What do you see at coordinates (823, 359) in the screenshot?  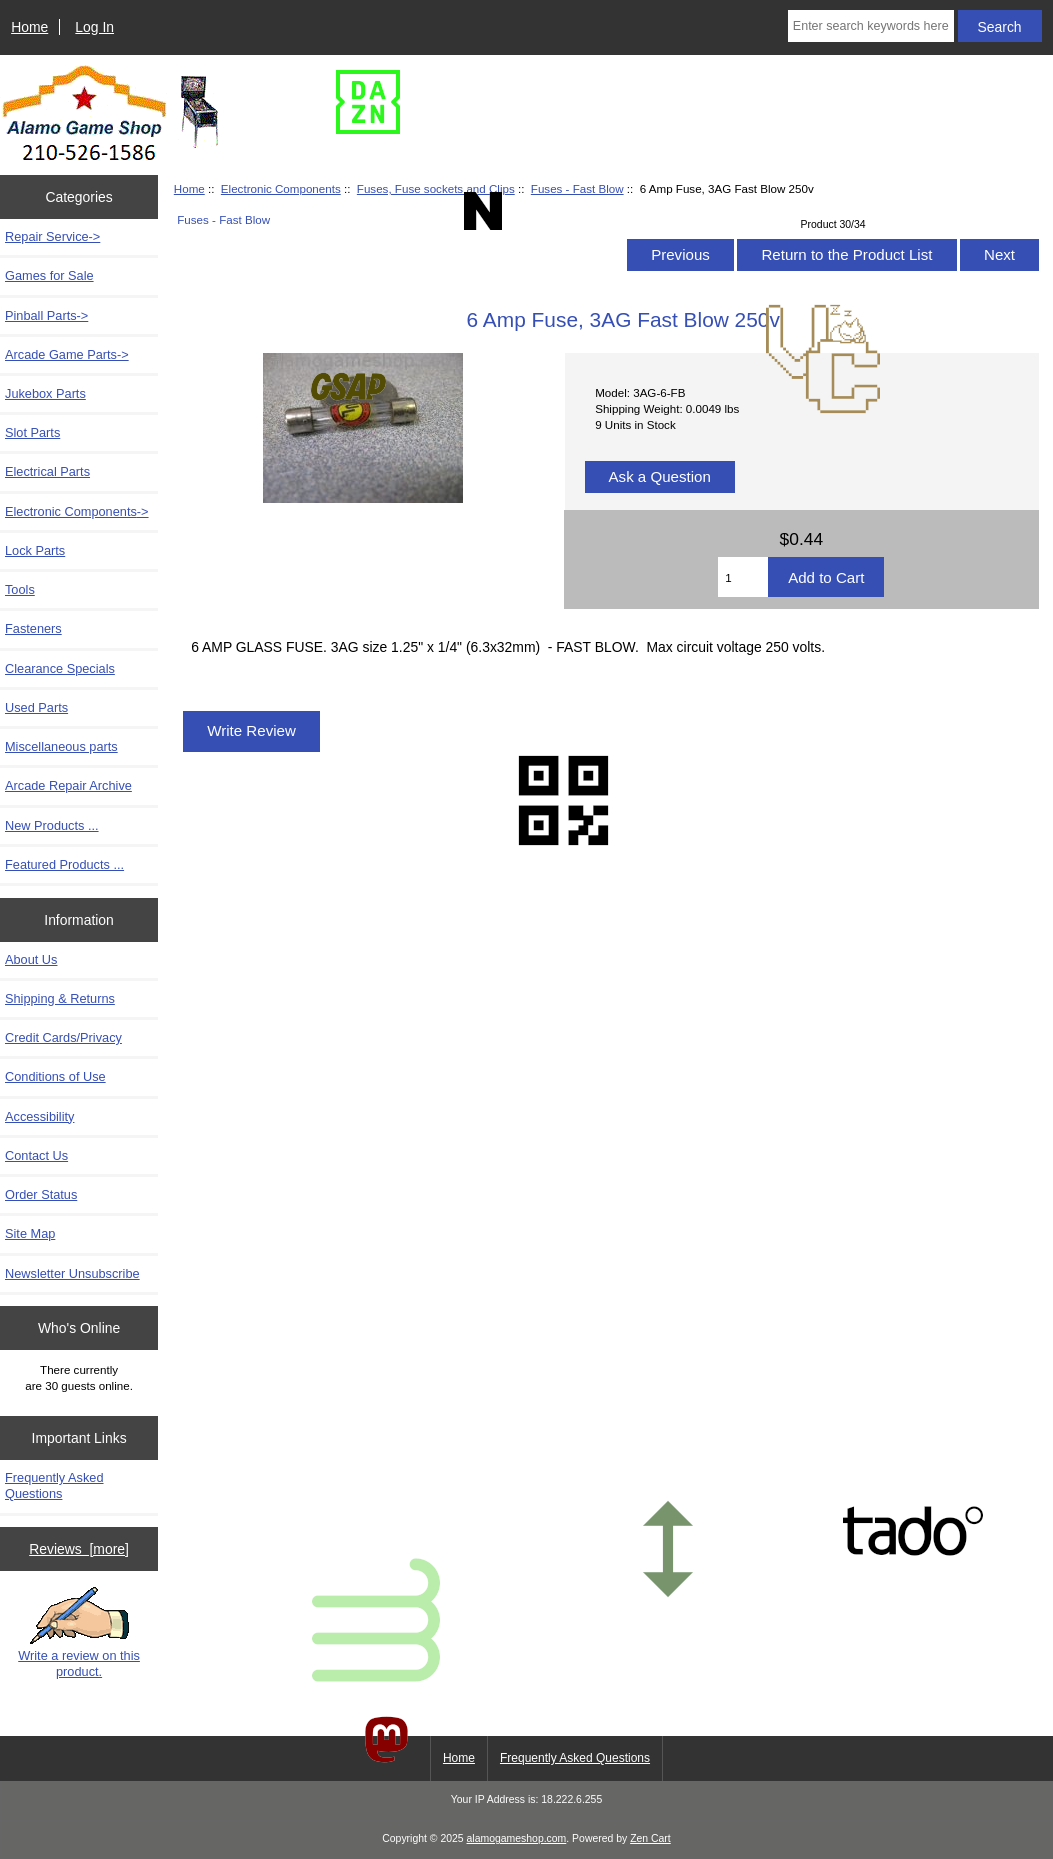 I see `open vencord discord client mod settings` at bounding box center [823, 359].